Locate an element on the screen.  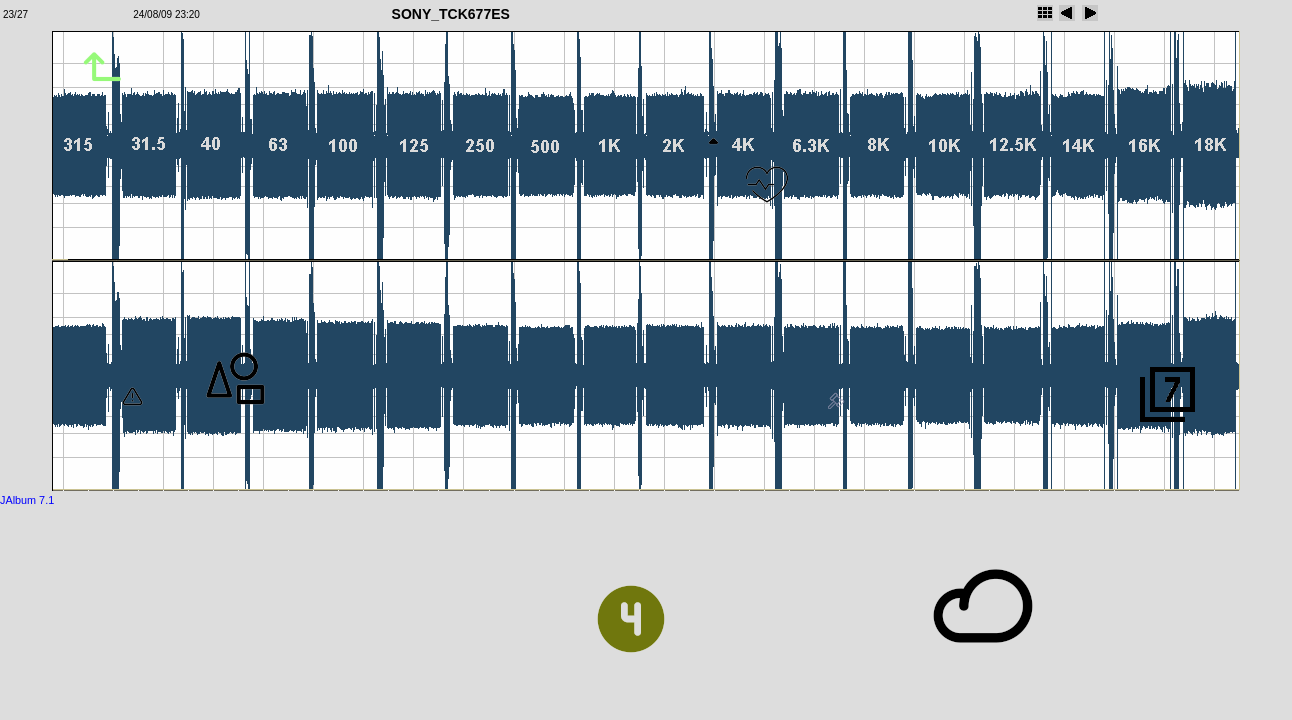
go back and return to top is located at coordinates (101, 68).